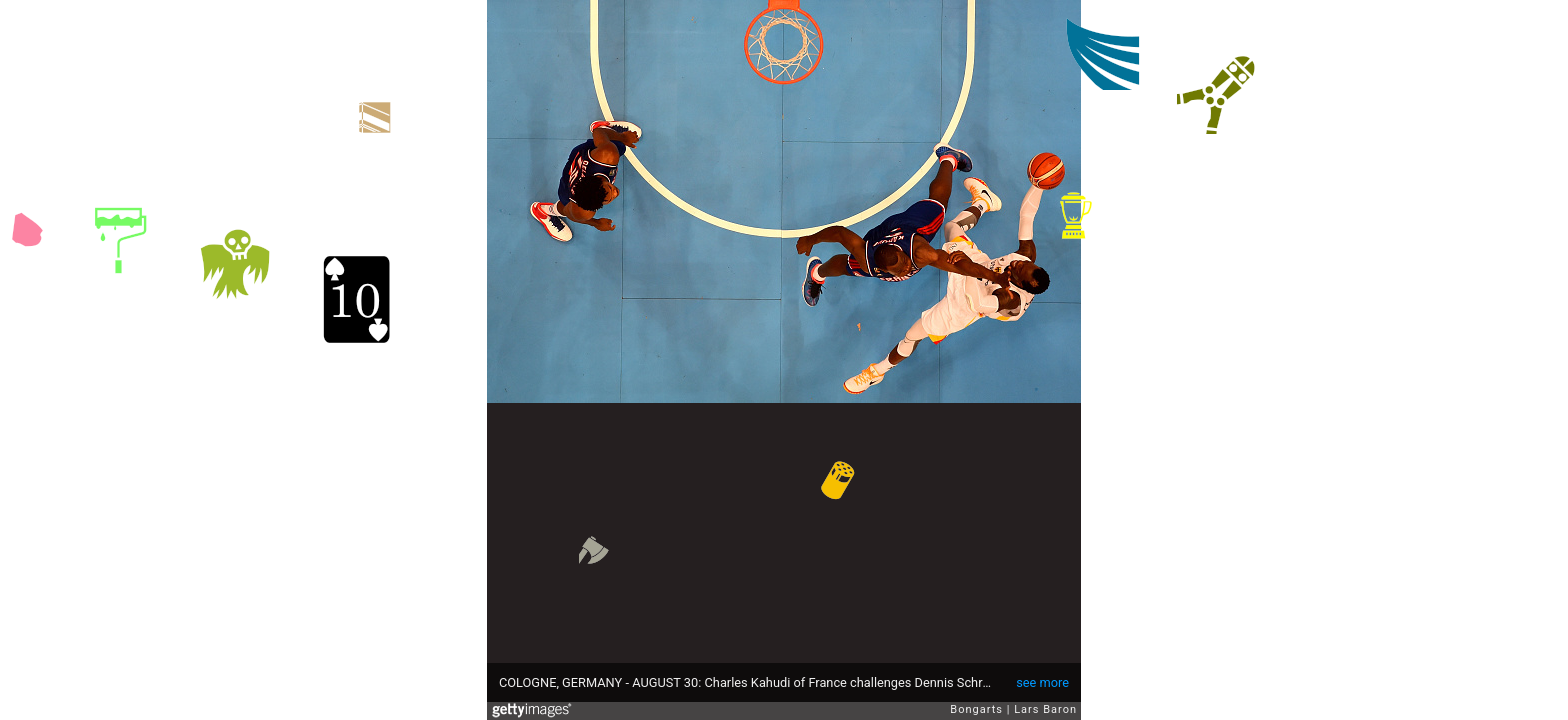  I want to click on select uruguay as your country or region, so click(27, 229).